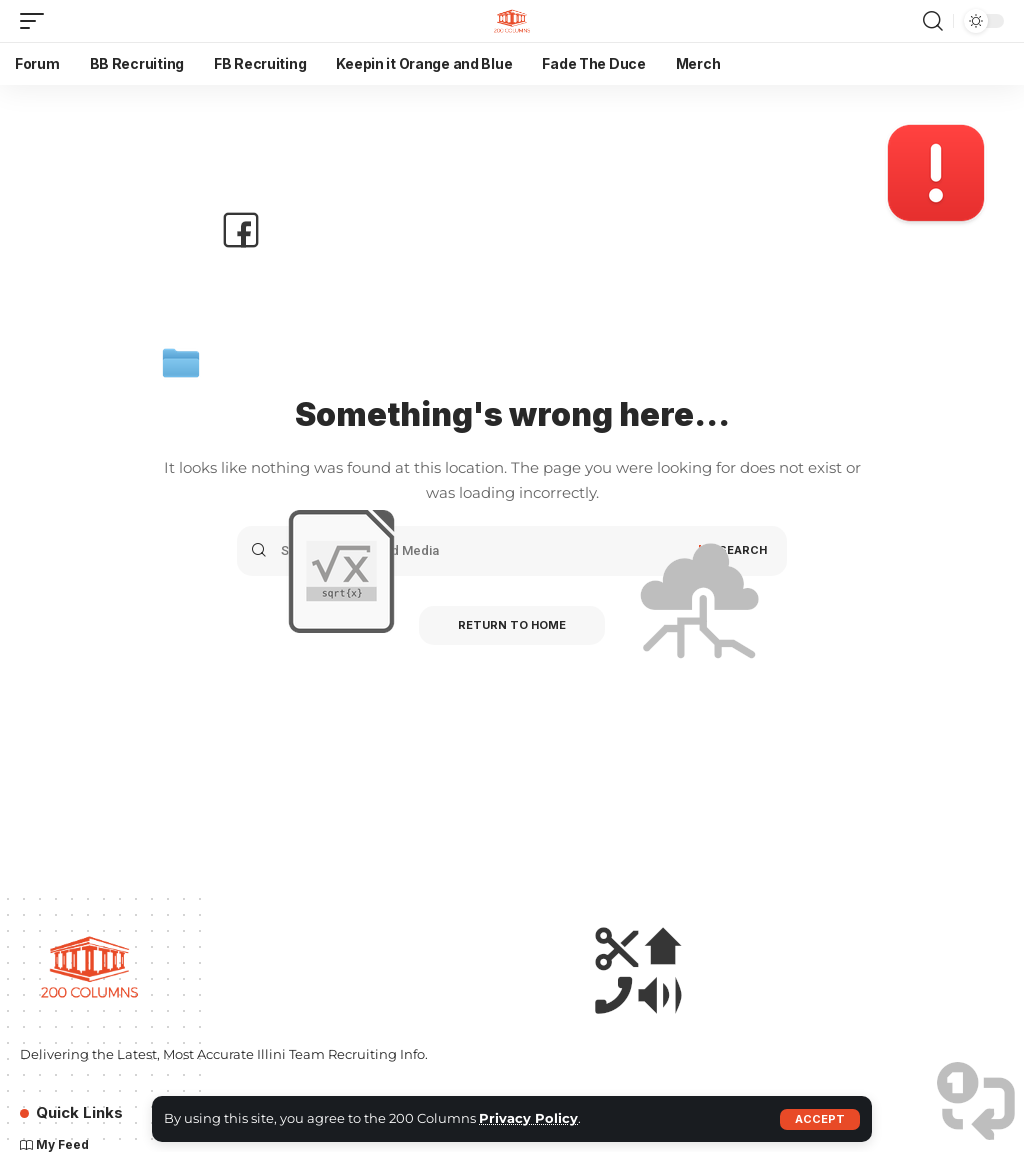  I want to click on open GTK icon browser application, so click(638, 970).